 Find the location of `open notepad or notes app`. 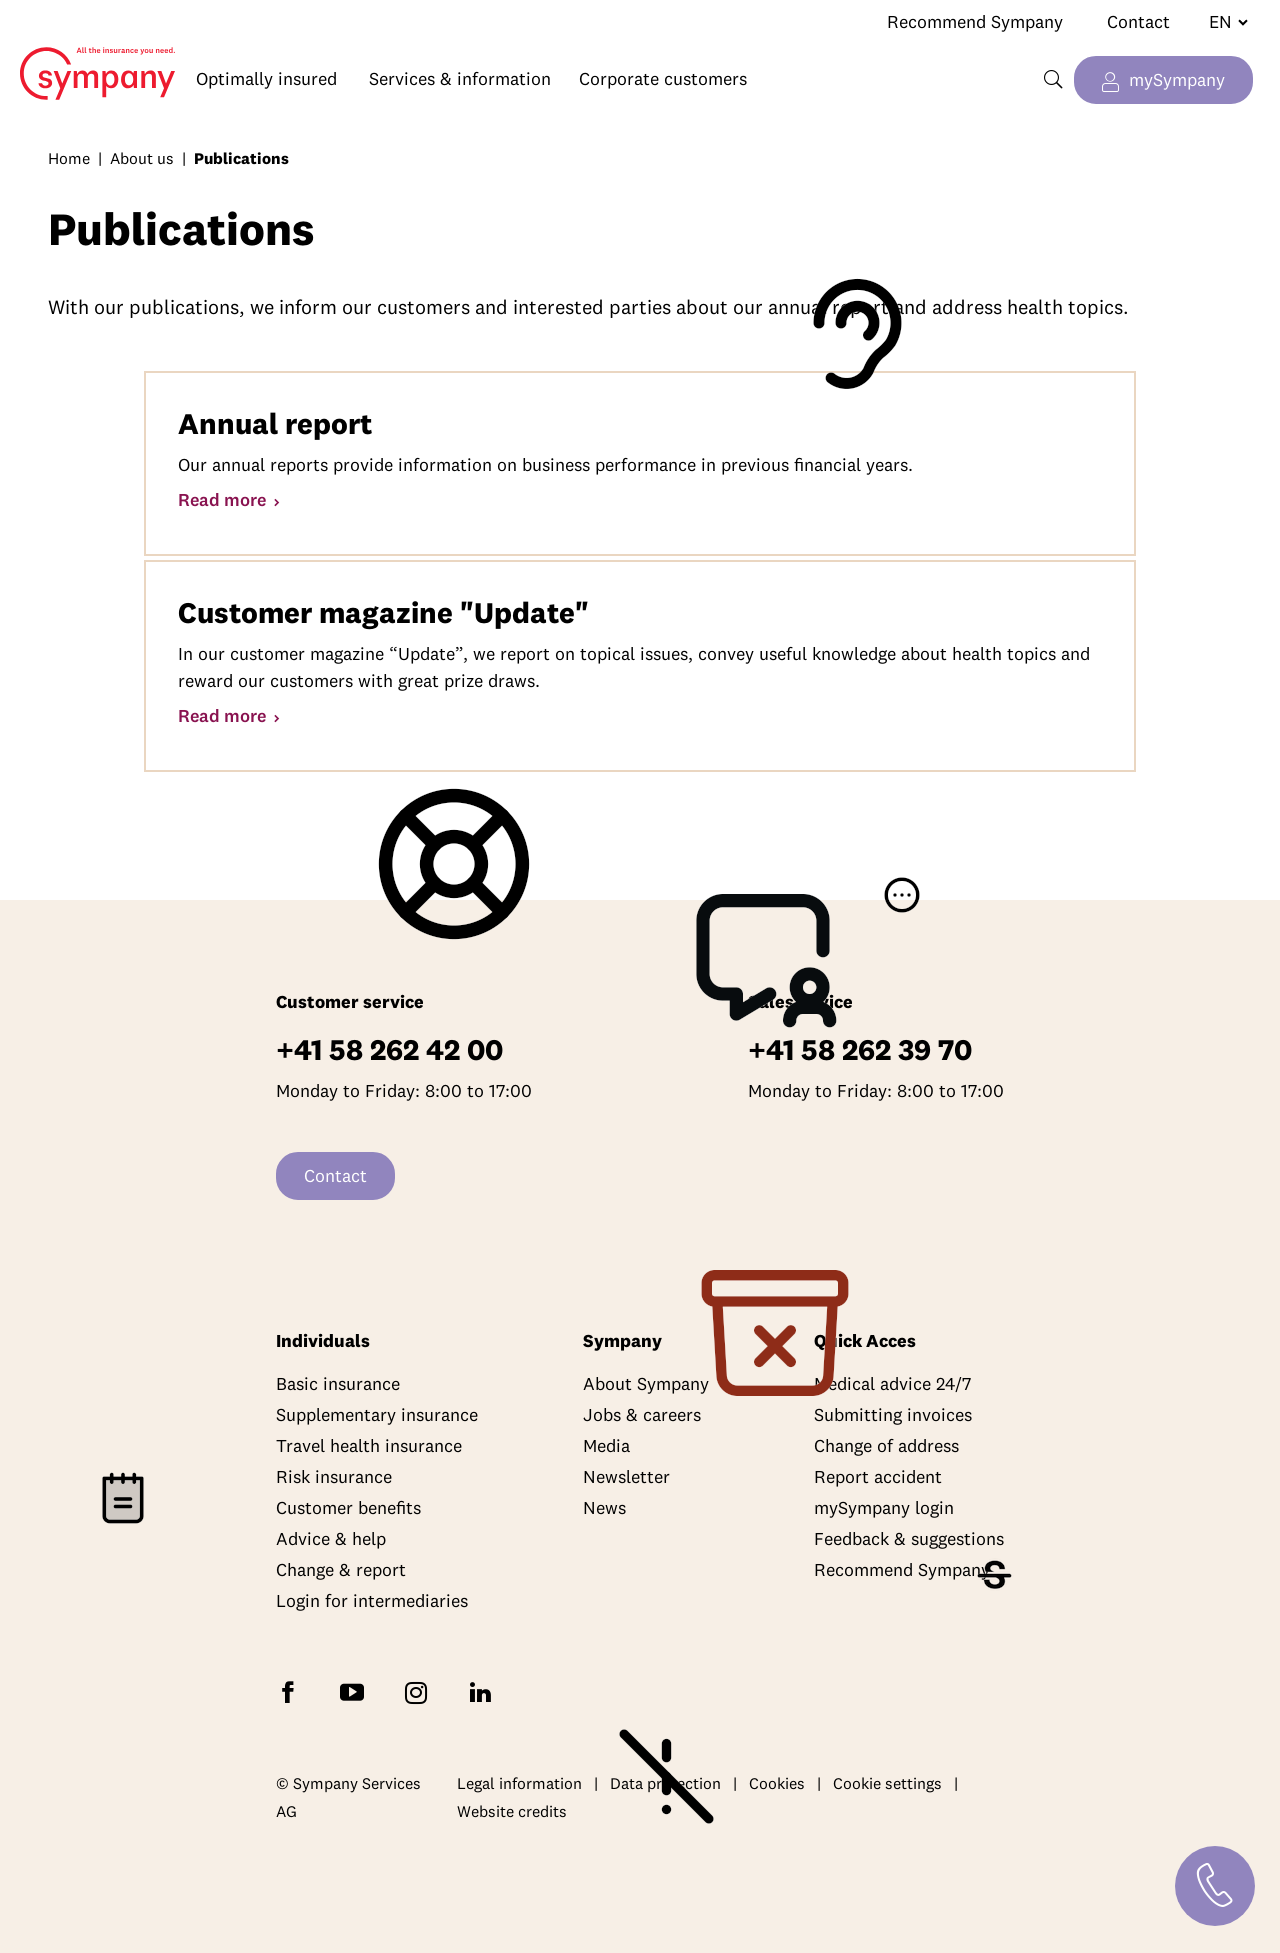

open notepad or notes app is located at coordinates (123, 1499).